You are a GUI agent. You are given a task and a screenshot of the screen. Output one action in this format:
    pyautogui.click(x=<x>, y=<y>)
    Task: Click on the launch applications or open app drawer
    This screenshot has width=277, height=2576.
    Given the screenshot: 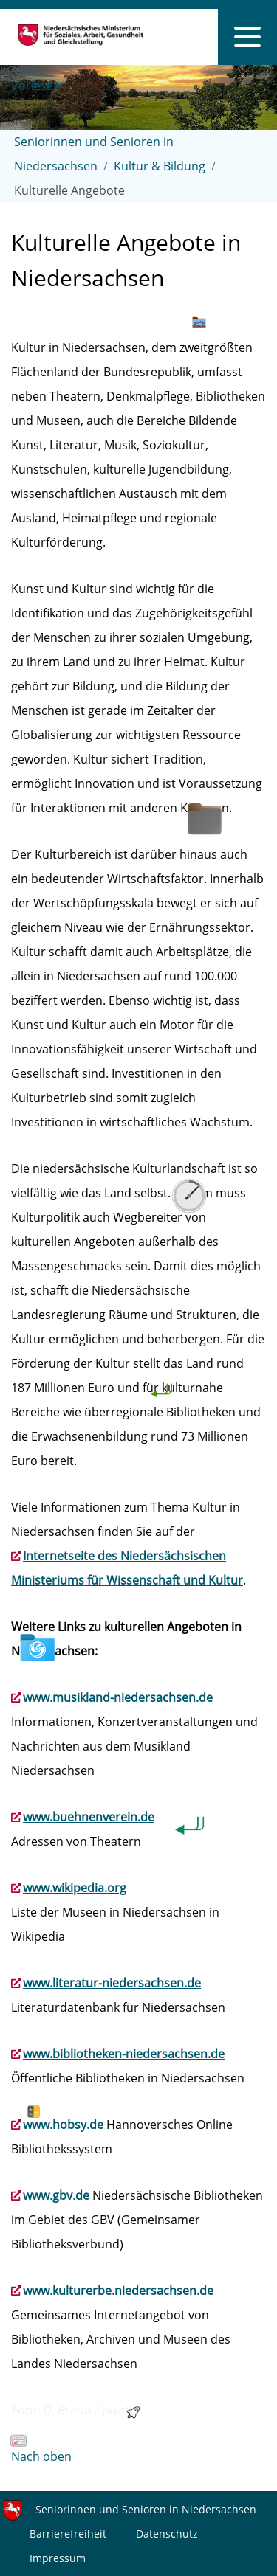 What is the action you would take?
    pyautogui.click(x=133, y=2412)
    